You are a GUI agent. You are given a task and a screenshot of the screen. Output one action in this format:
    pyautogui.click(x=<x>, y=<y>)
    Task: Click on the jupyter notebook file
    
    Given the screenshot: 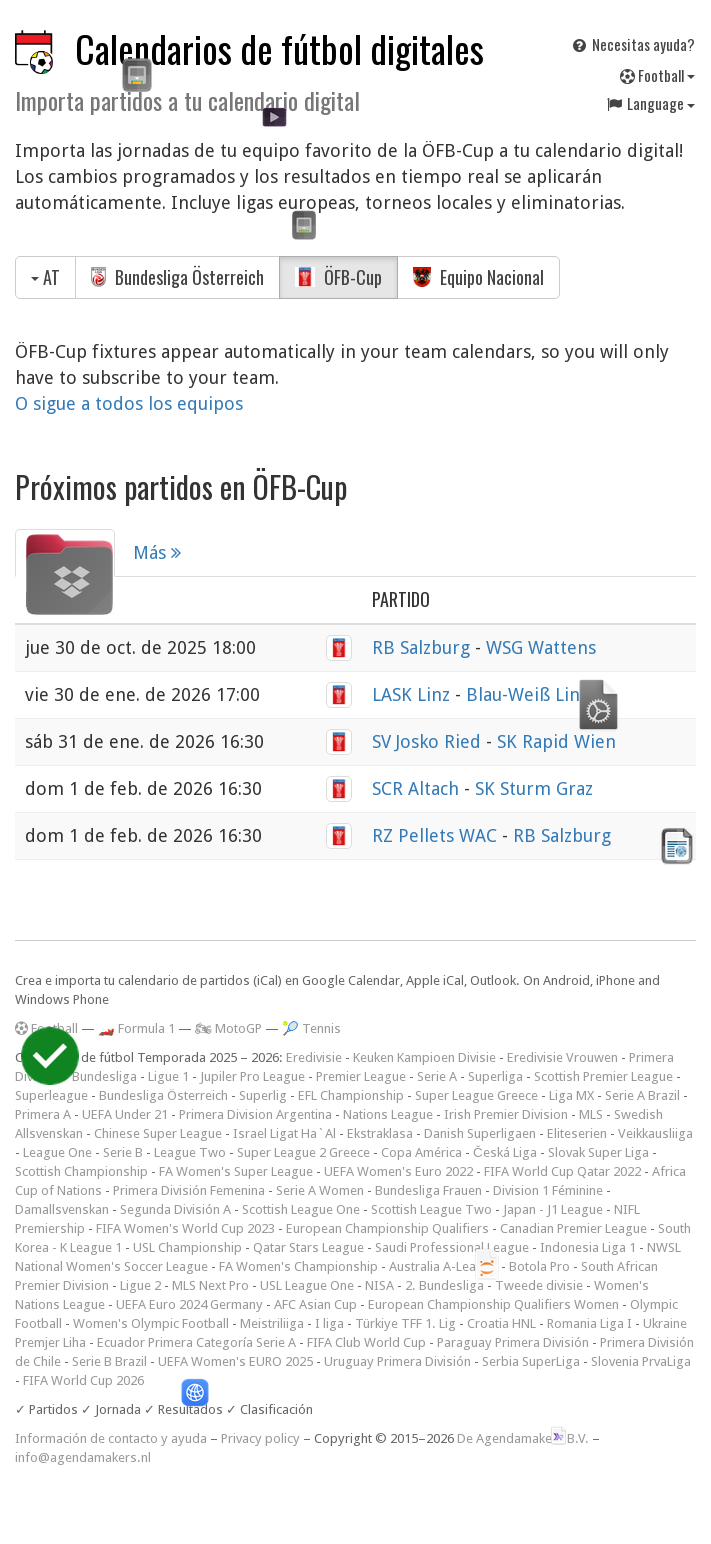 What is the action you would take?
    pyautogui.click(x=487, y=1264)
    